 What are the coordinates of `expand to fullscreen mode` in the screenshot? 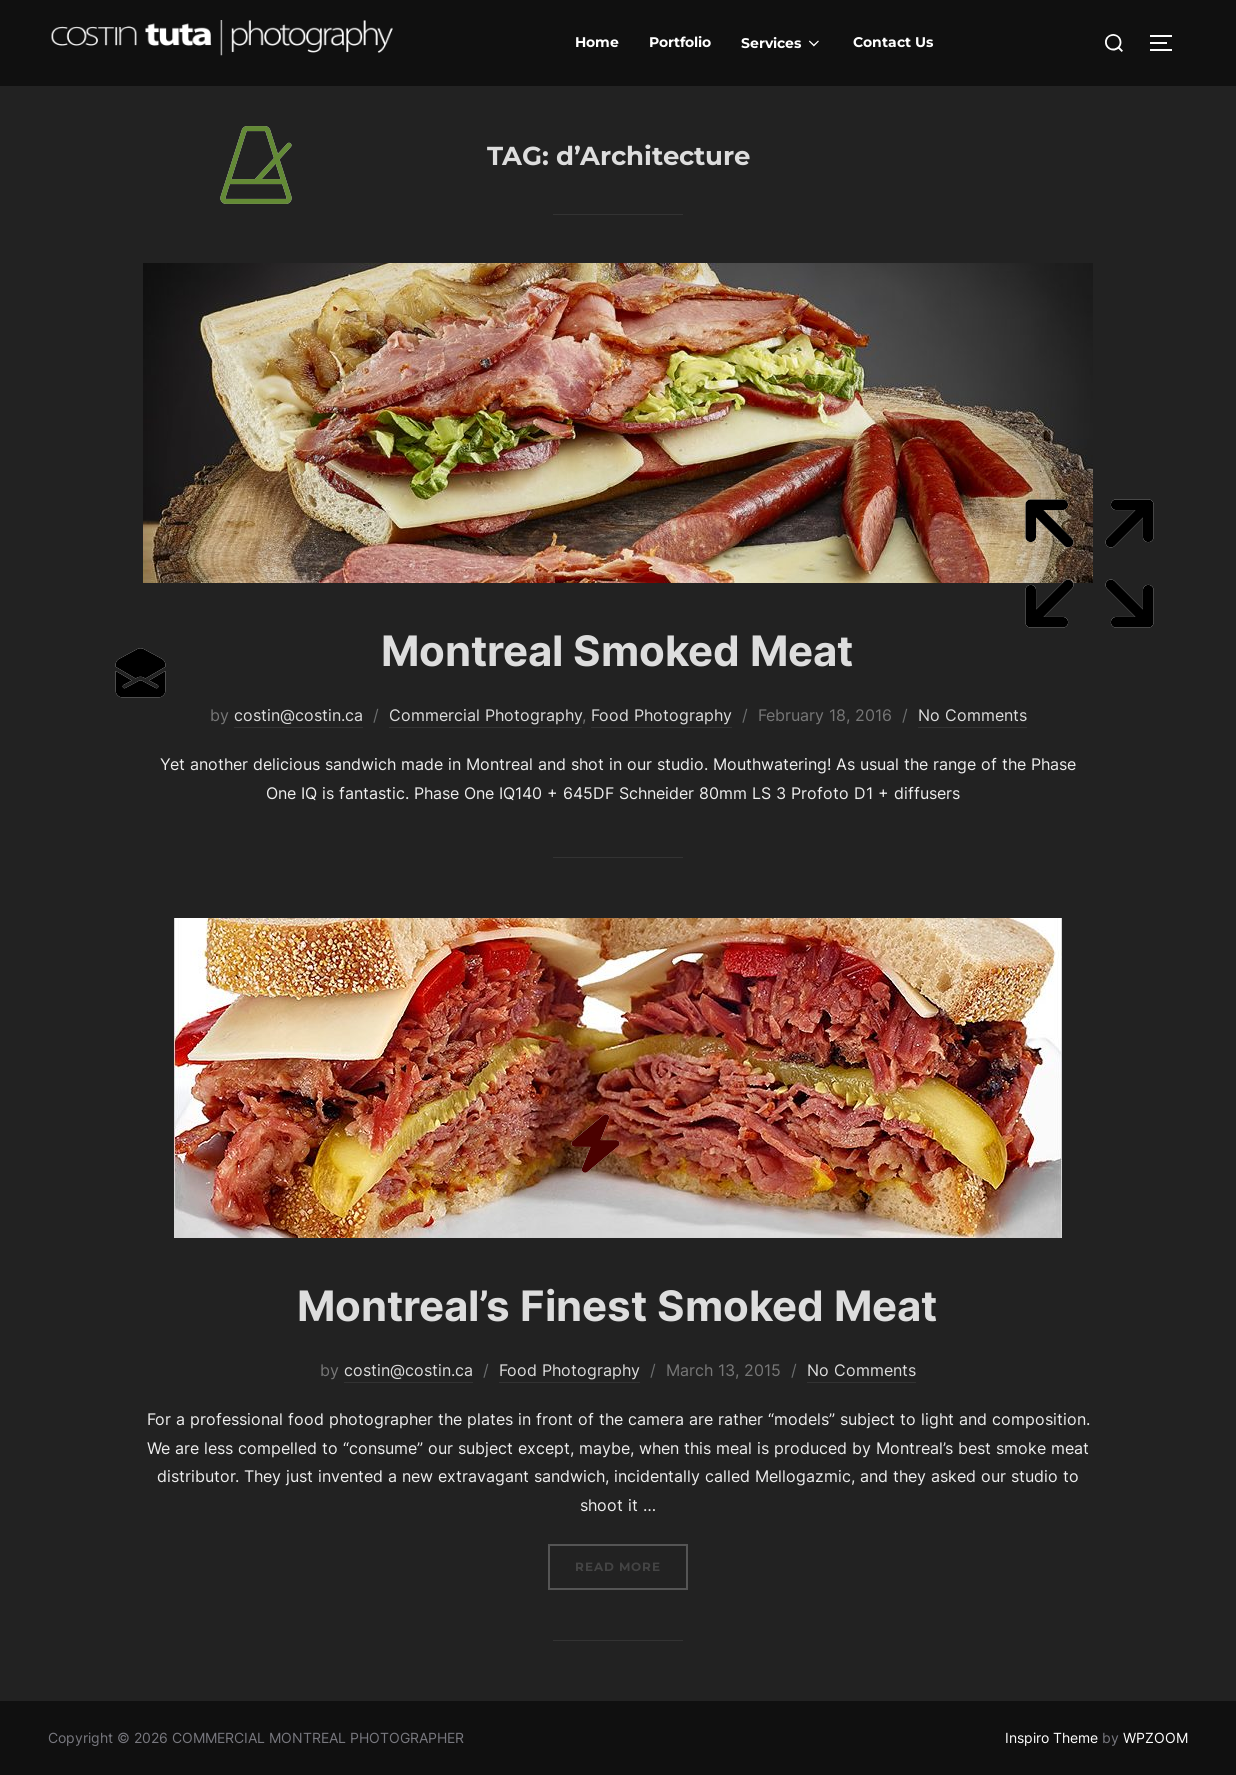 It's located at (1089, 563).